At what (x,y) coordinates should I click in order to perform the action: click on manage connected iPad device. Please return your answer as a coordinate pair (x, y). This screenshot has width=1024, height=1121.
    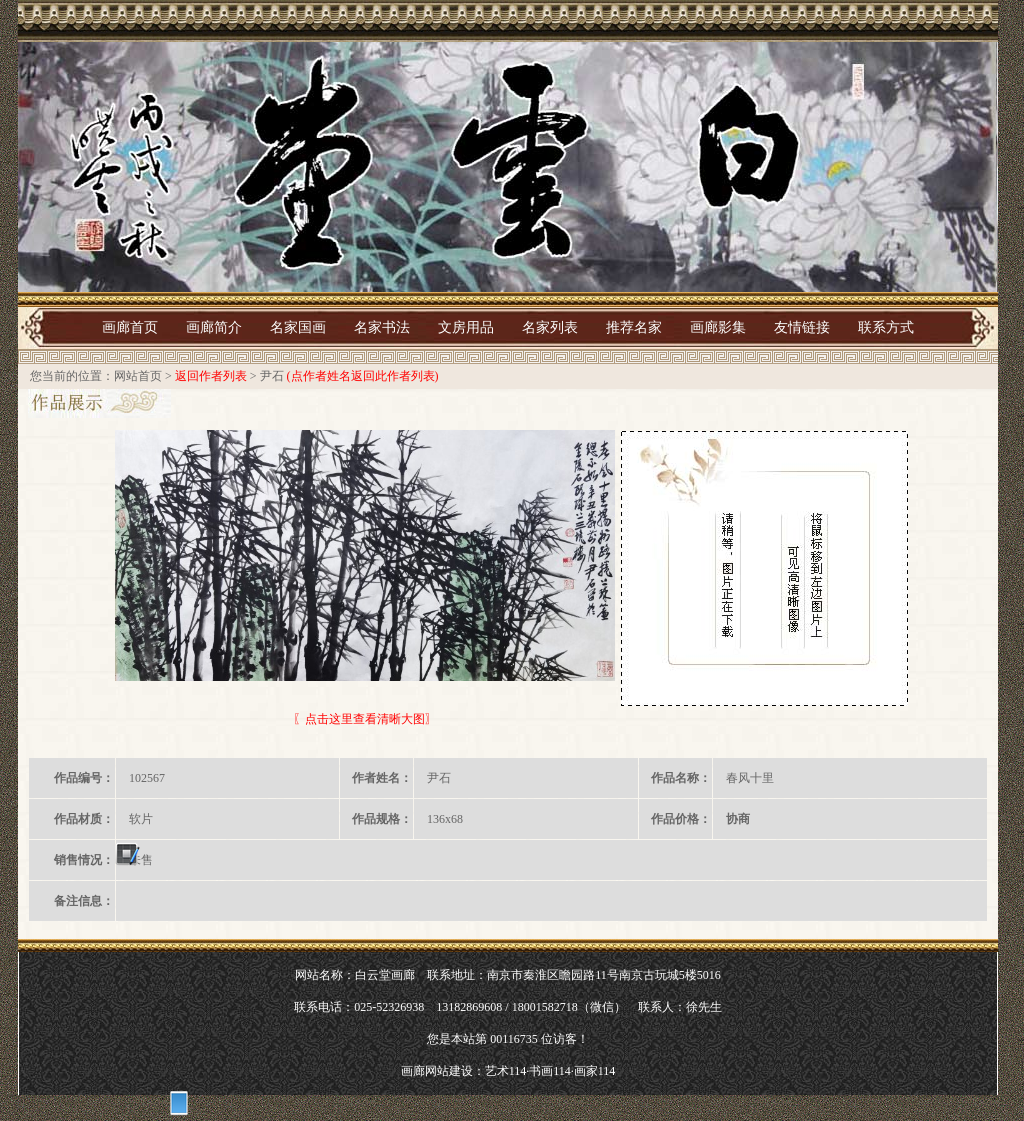
    Looking at the image, I should click on (179, 1103).